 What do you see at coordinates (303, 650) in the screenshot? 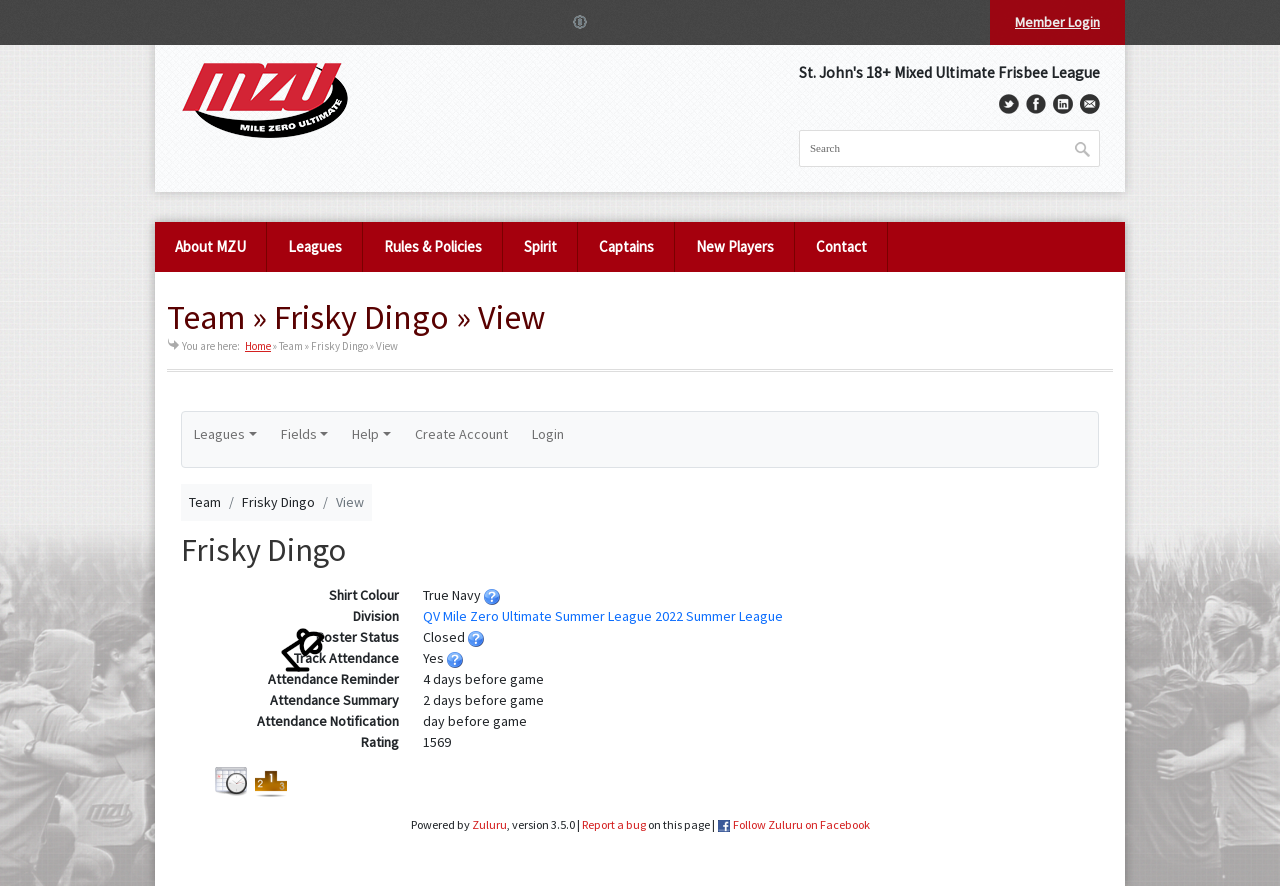
I see `toggle desk lamp or reading light` at bounding box center [303, 650].